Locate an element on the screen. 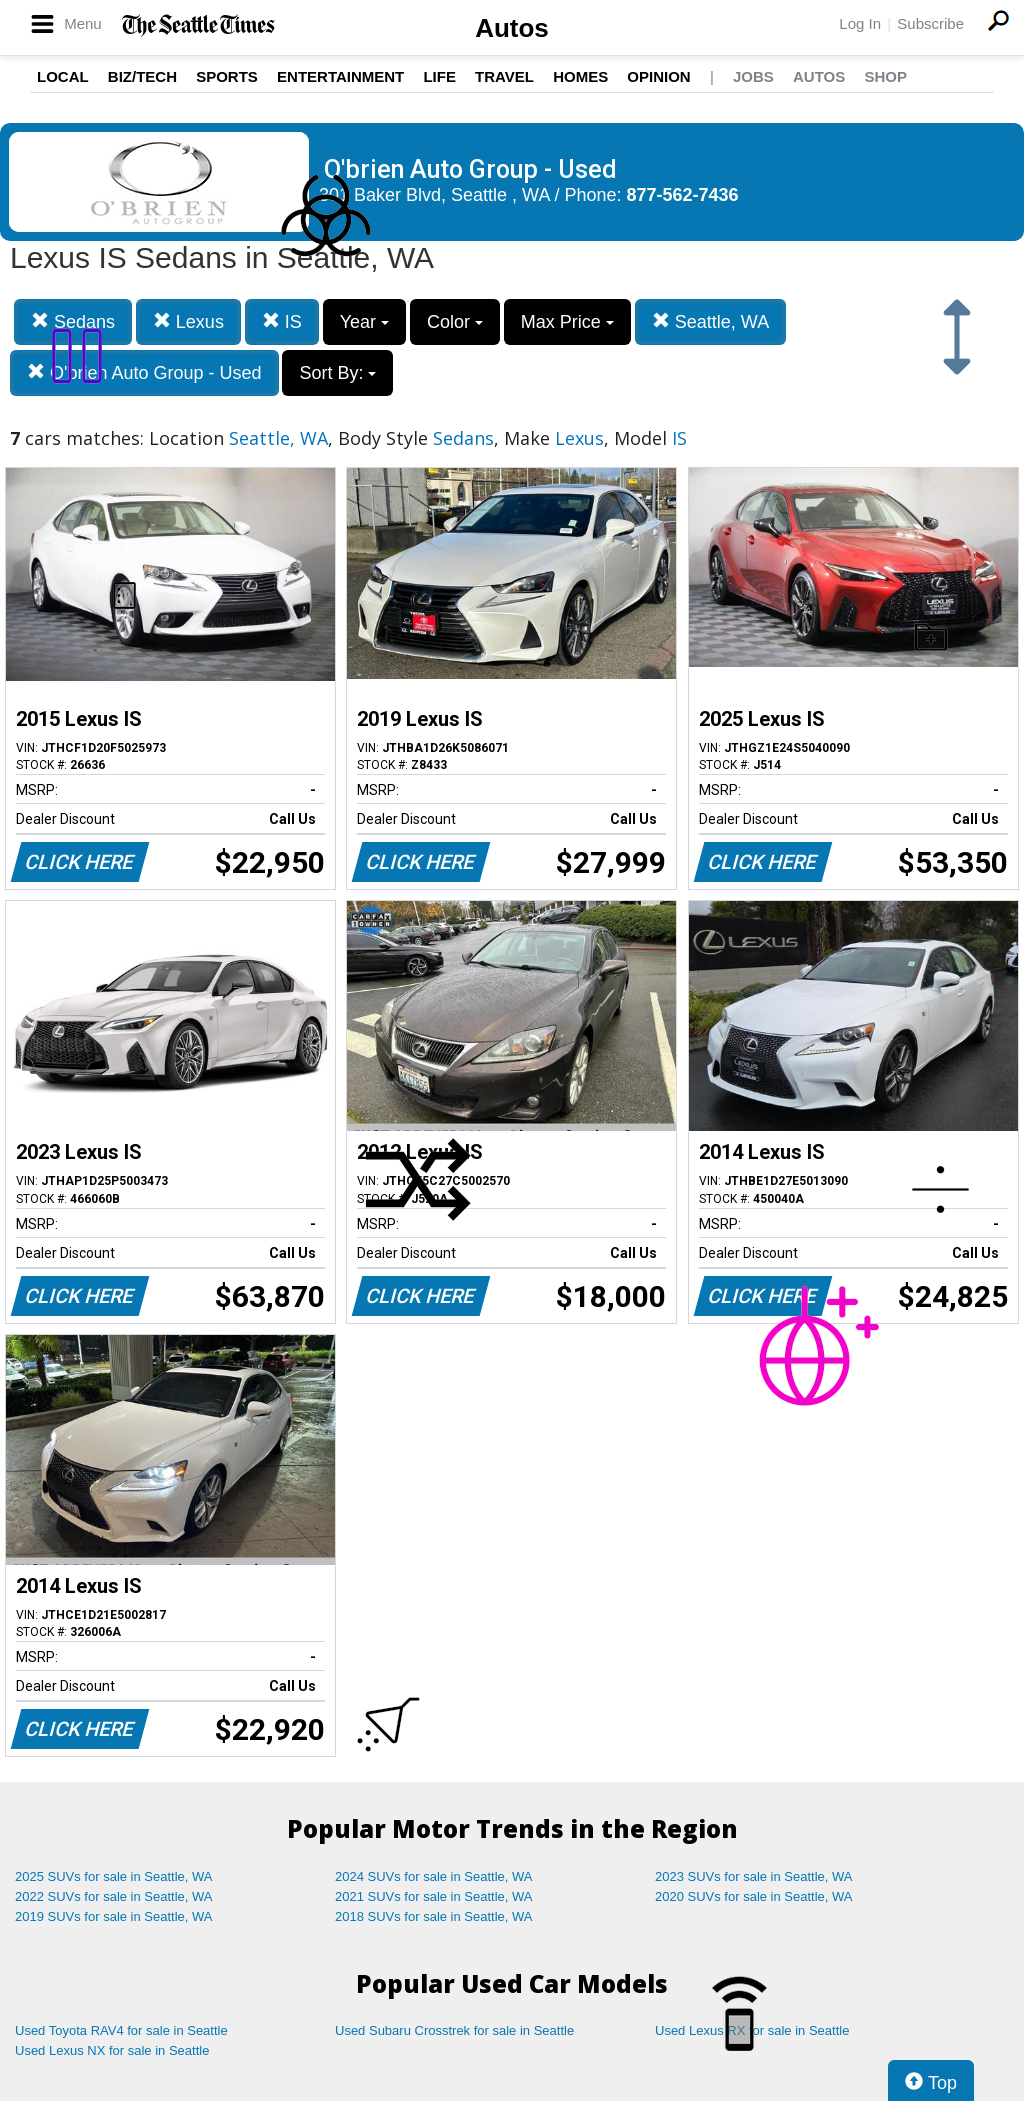 The width and height of the screenshot is (1024, 2101). perform division operation is located at coordinates (940, 1189).